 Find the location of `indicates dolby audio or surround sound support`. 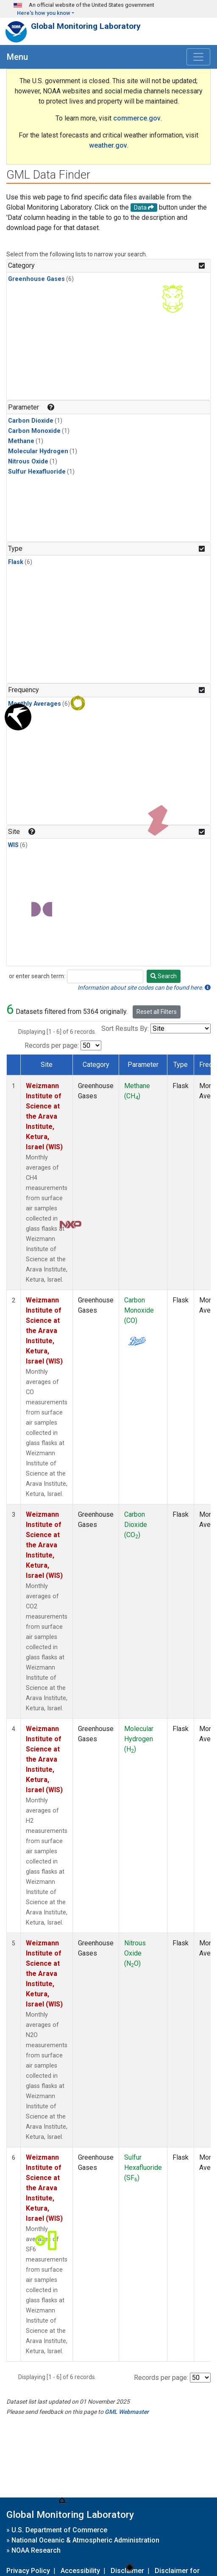

indicates dolby audio or surround sound support is located at coordinates (42, 909).